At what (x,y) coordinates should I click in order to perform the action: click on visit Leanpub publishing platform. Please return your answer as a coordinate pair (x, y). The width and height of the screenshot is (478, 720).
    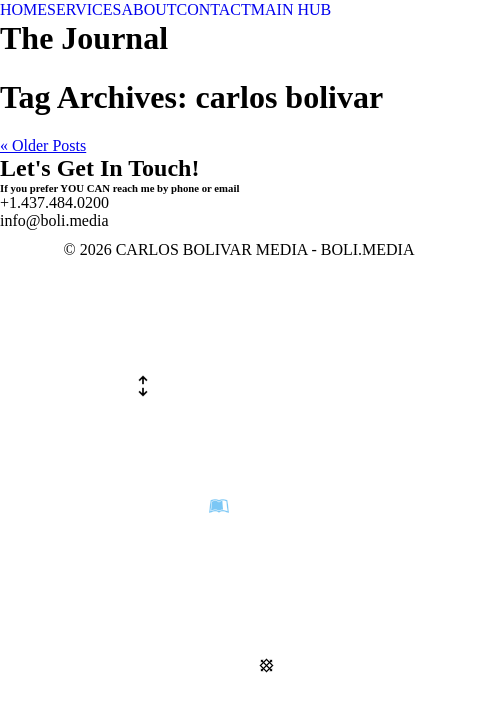
    Looking at the image, I should click on (219, 506).